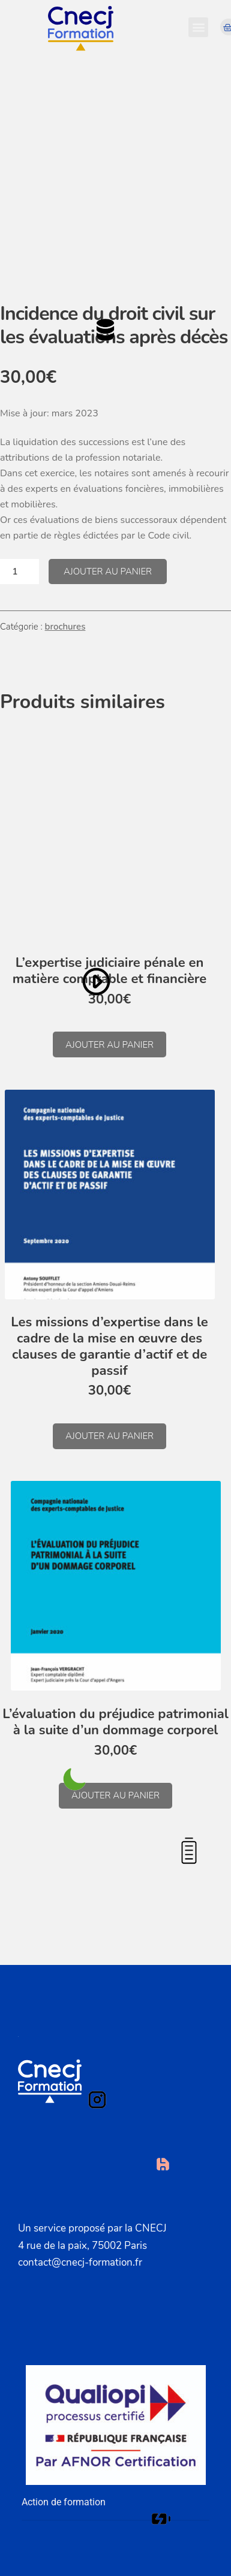 This screenshot has width=231, height=2576. I want to click on indicates full battery charge, so click(189, 1851).